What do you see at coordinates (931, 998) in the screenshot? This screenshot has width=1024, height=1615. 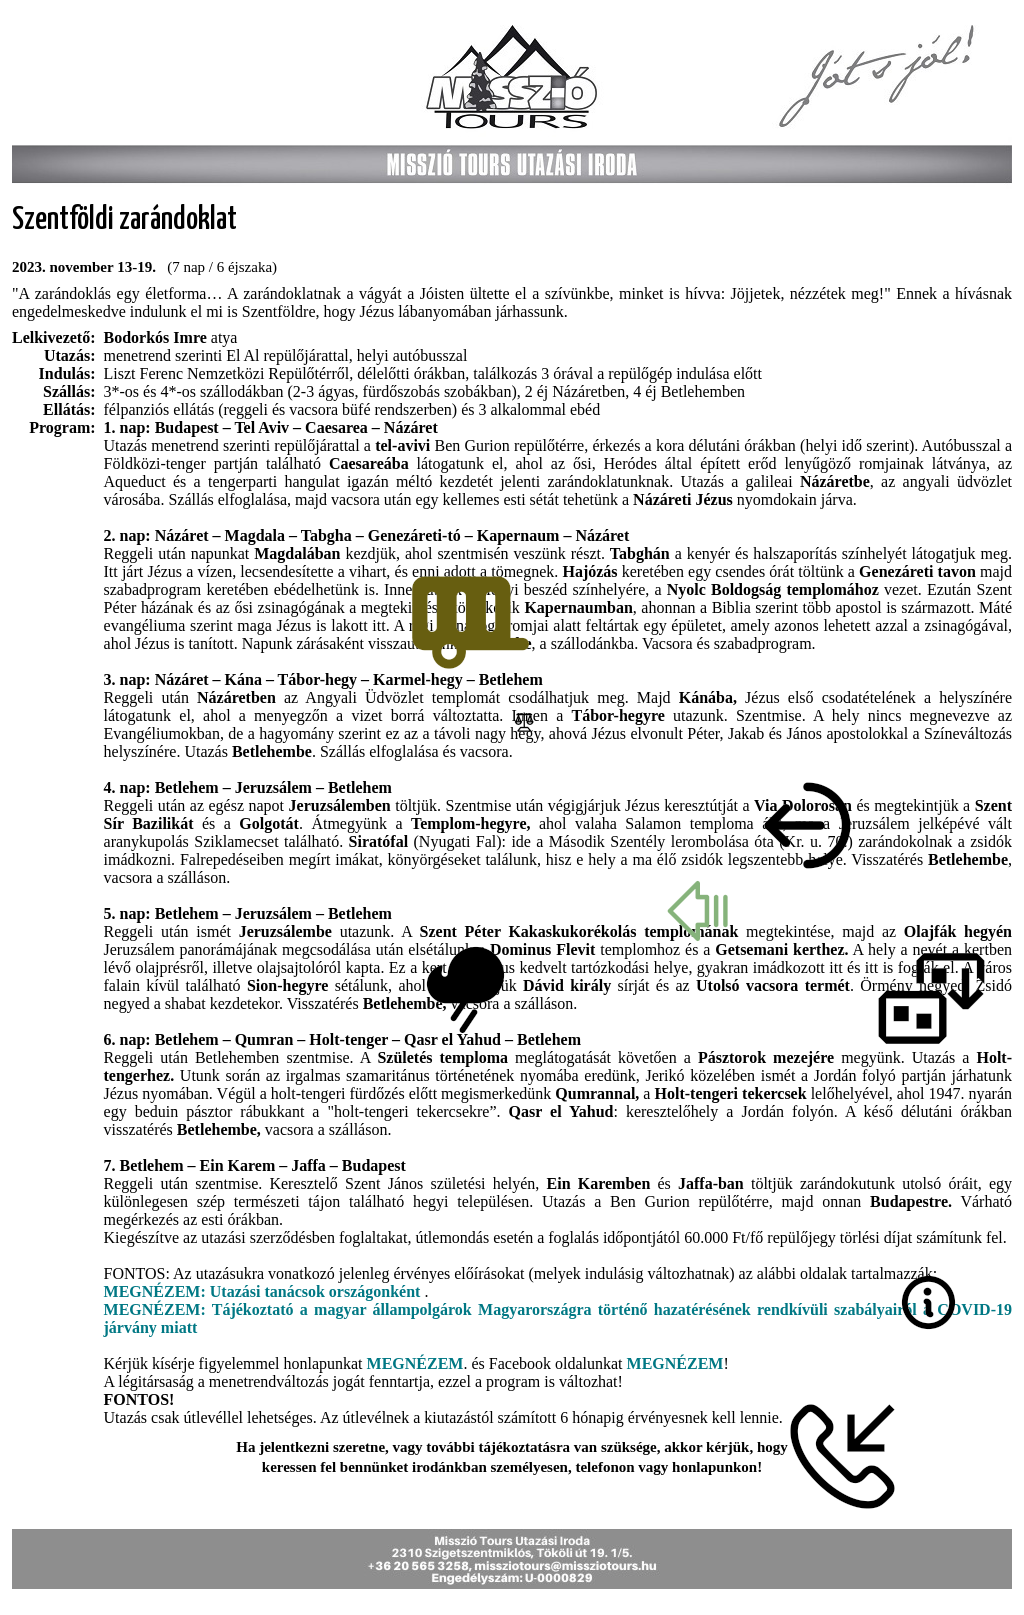 I see `sort items by precedence or priority order` at bounding box center [931, 998].